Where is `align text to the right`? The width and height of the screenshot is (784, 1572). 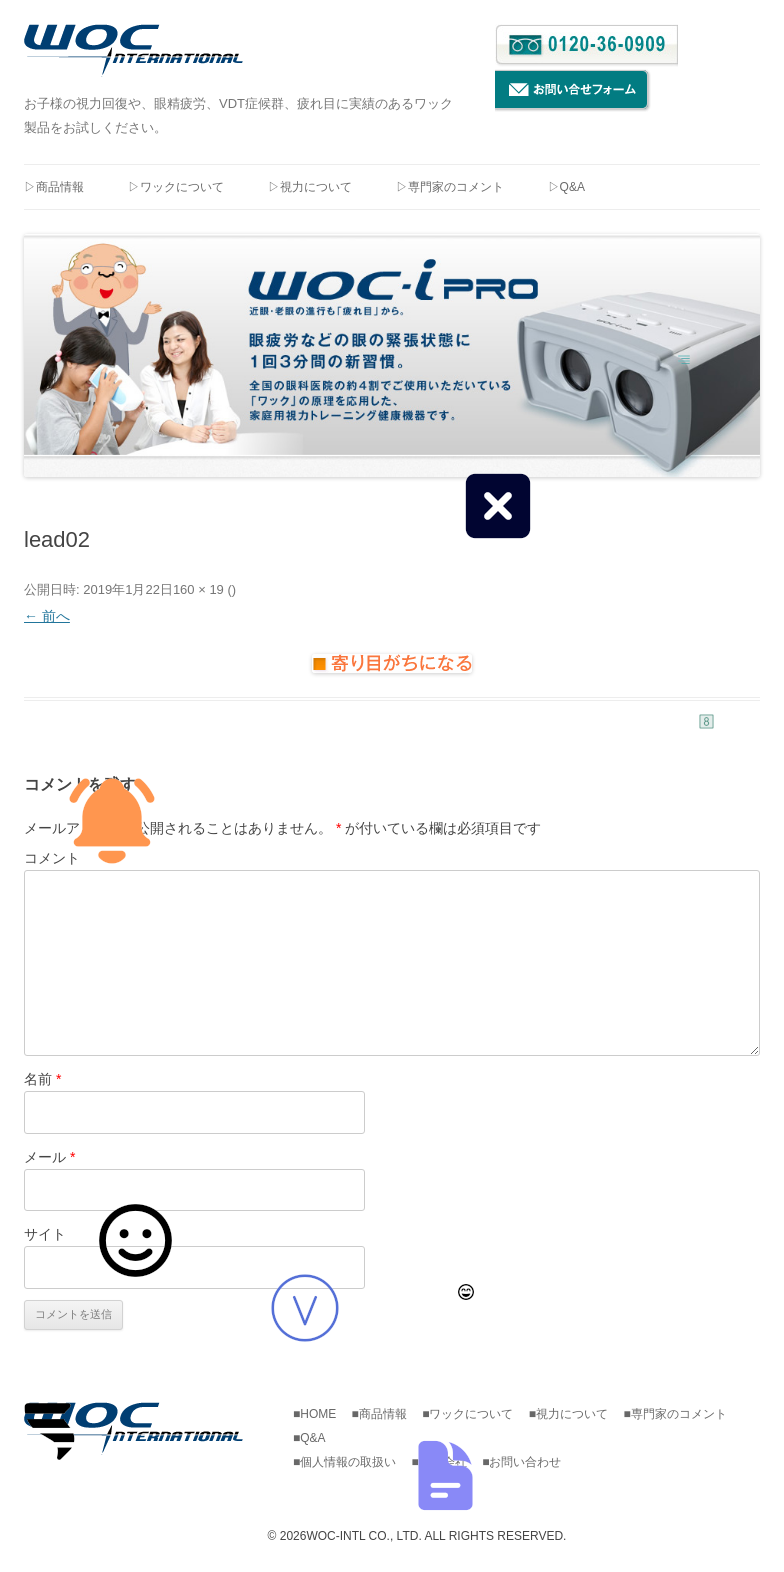
align text to the right is located at coordinates (684, 360).